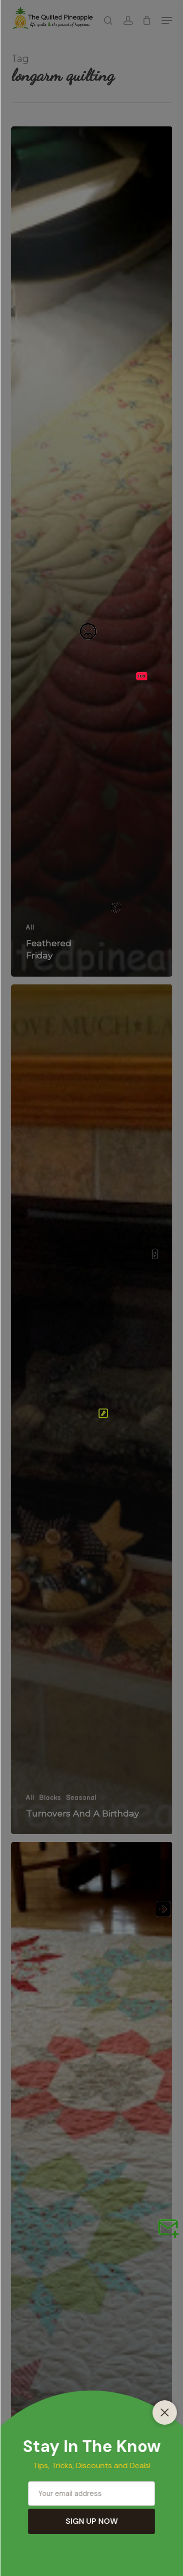 This screenshot has width=183, height=2576. Describe the element at coordinates (163, 1909) in the screenshot. I see `proceed to next step` at that location.